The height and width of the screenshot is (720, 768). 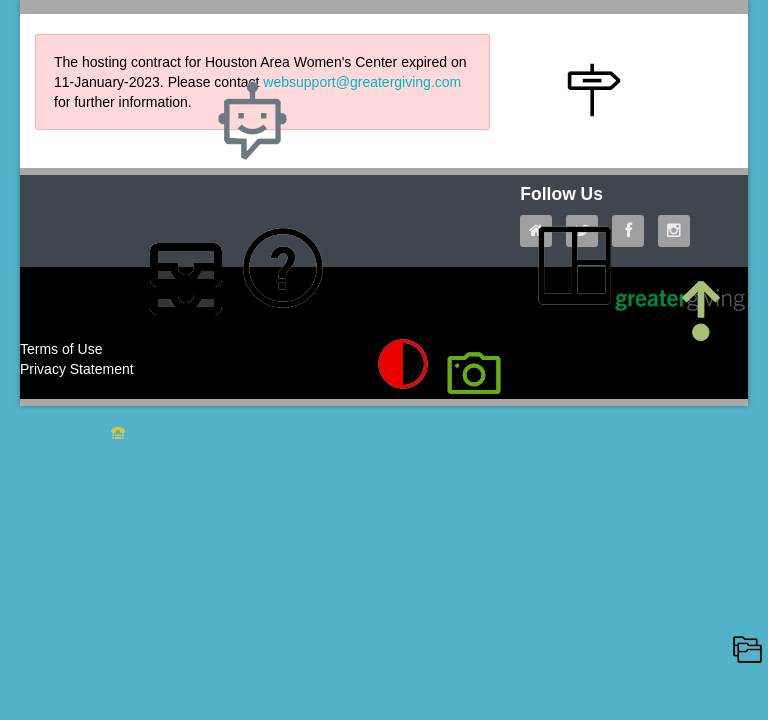 What do you see at coordinates (252, 121) in the screenshot?
I see `access chatbot or automated assistant` at bounding box center [252, 121].